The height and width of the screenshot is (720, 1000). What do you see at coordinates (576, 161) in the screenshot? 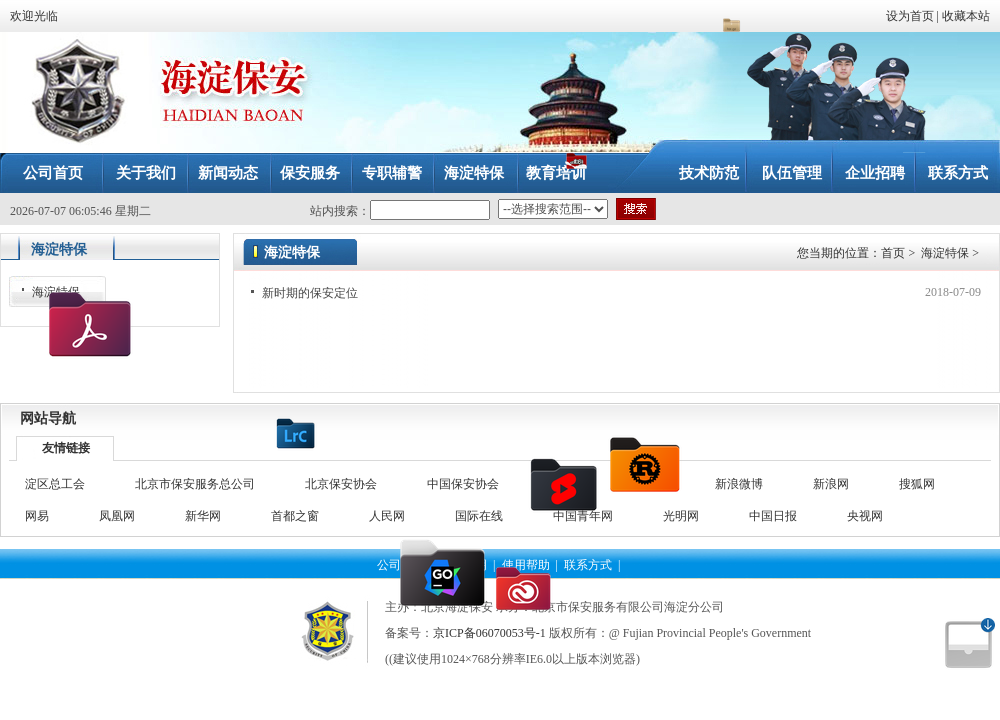
I see `open moddb game mods folder` at bounding box center [576, 161].